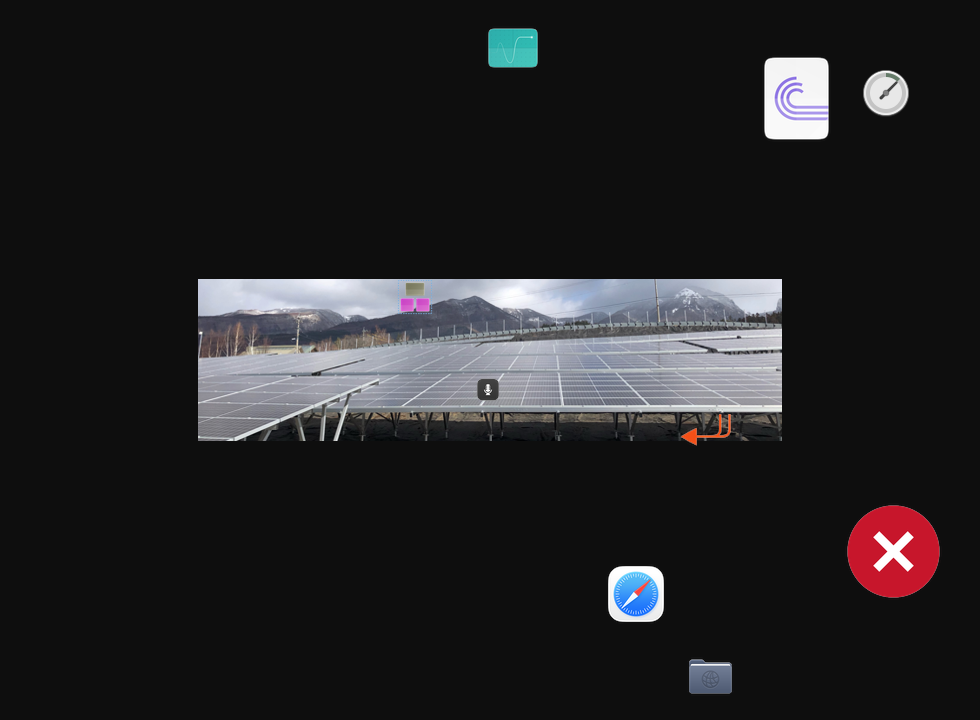  What do you see at coordinates (513, 48) in the screenshot?
I see `open psensor temperature monitoring app` at bounding box center [513, 48].